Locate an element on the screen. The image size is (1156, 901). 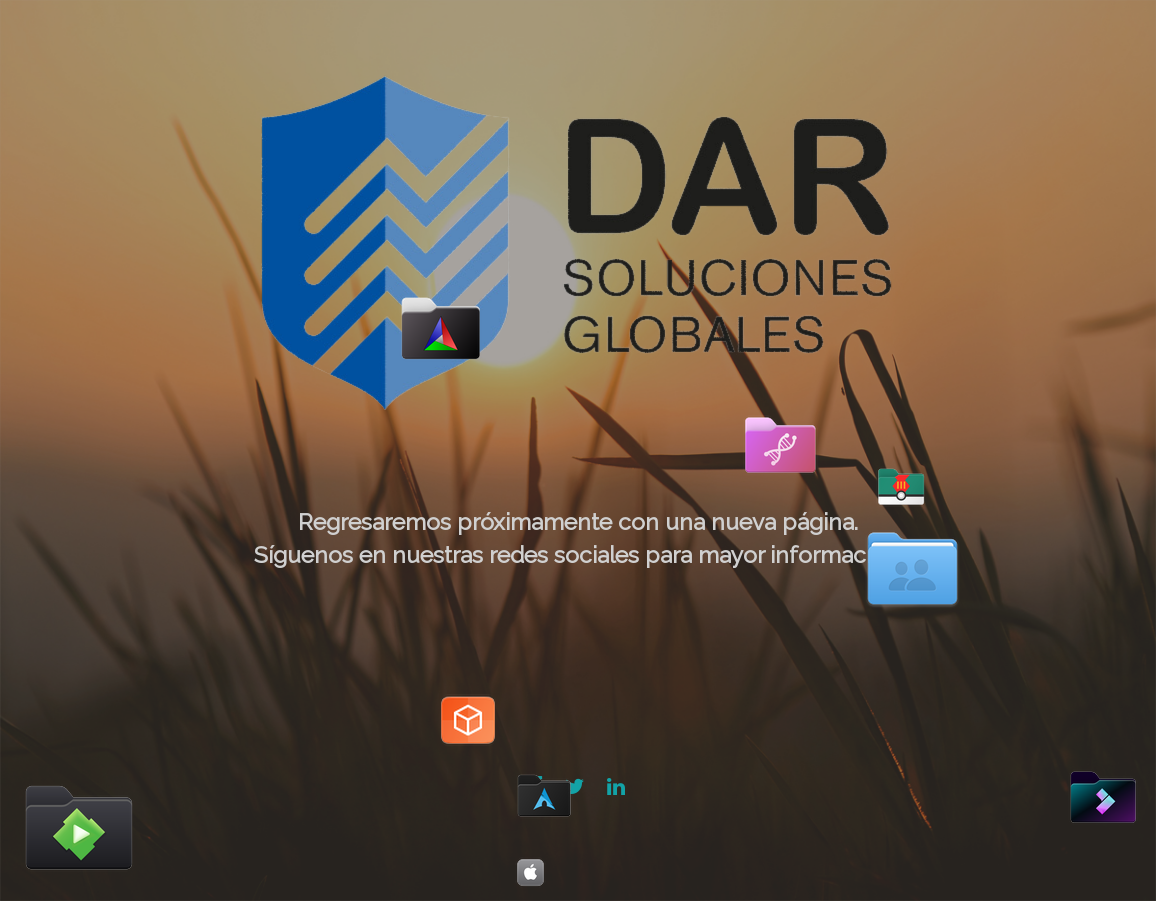
folder containing arch linux files or configurations is located at coordinates (544, 797).